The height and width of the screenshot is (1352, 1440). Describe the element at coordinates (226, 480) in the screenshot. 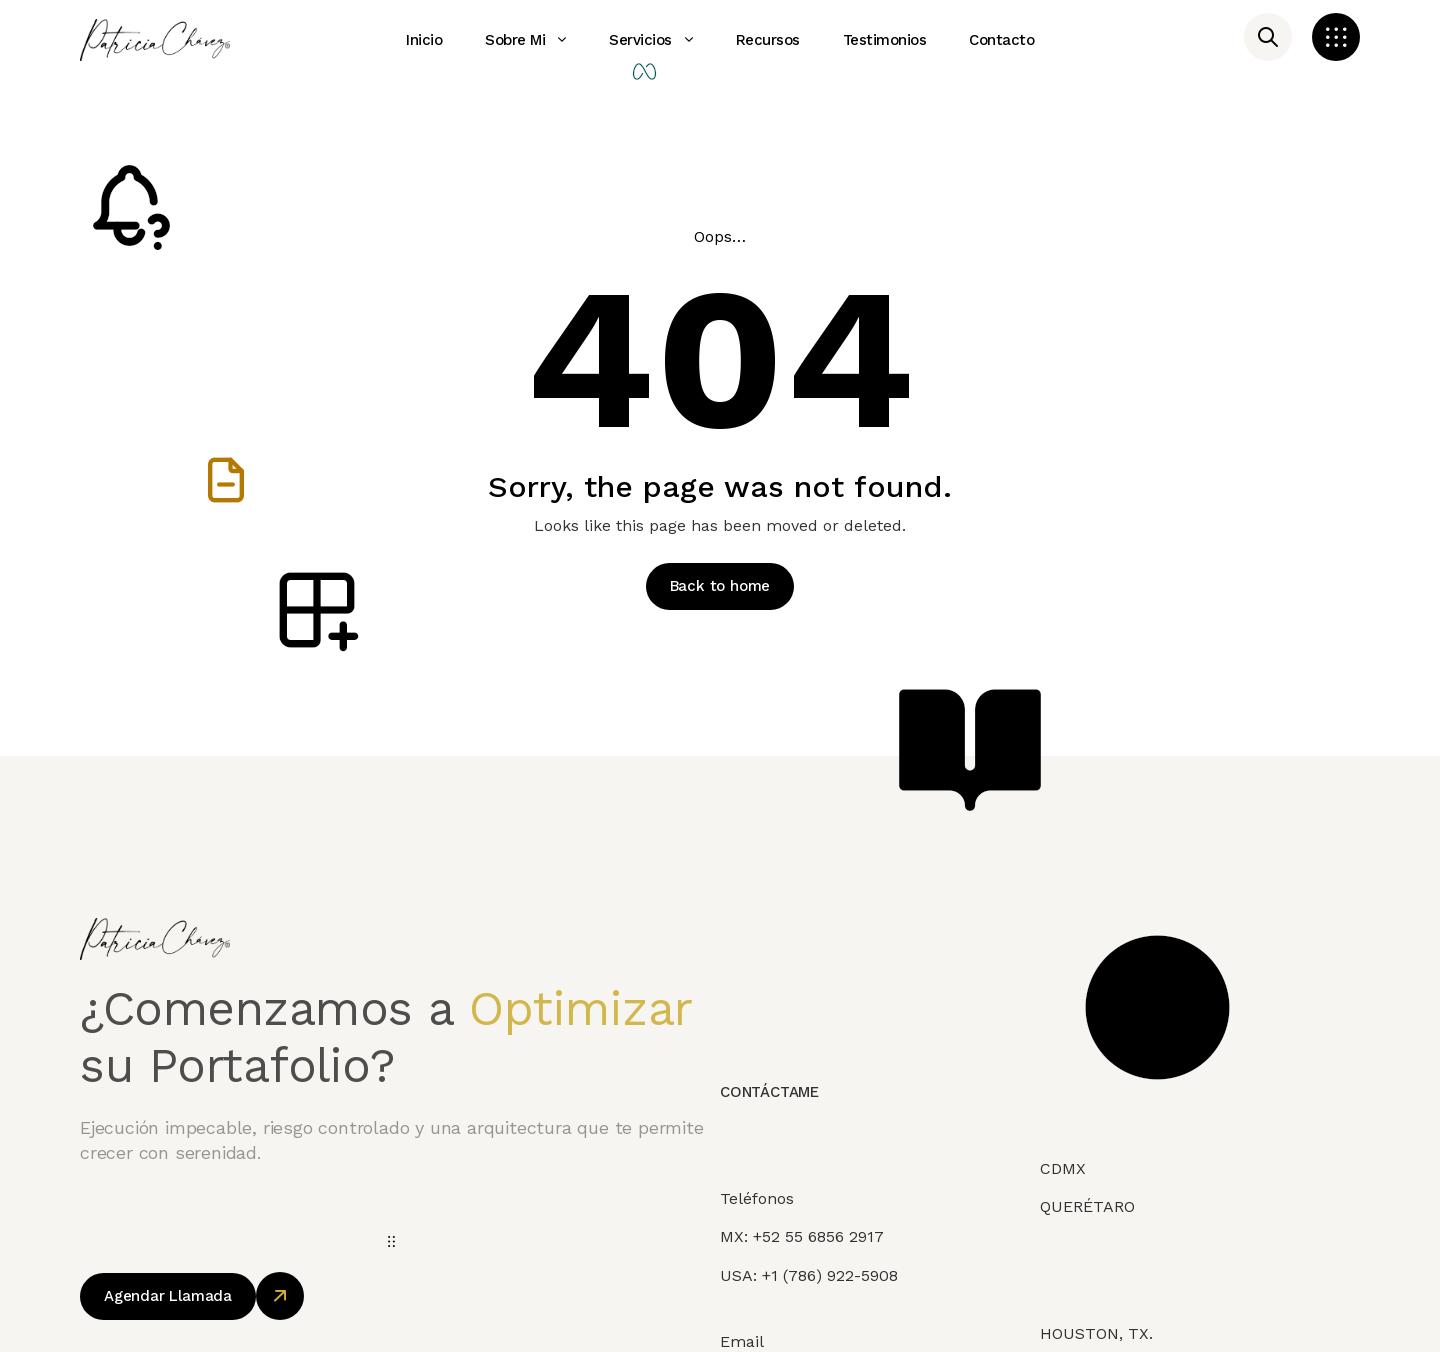

I see `remove a file from the list` at that location.